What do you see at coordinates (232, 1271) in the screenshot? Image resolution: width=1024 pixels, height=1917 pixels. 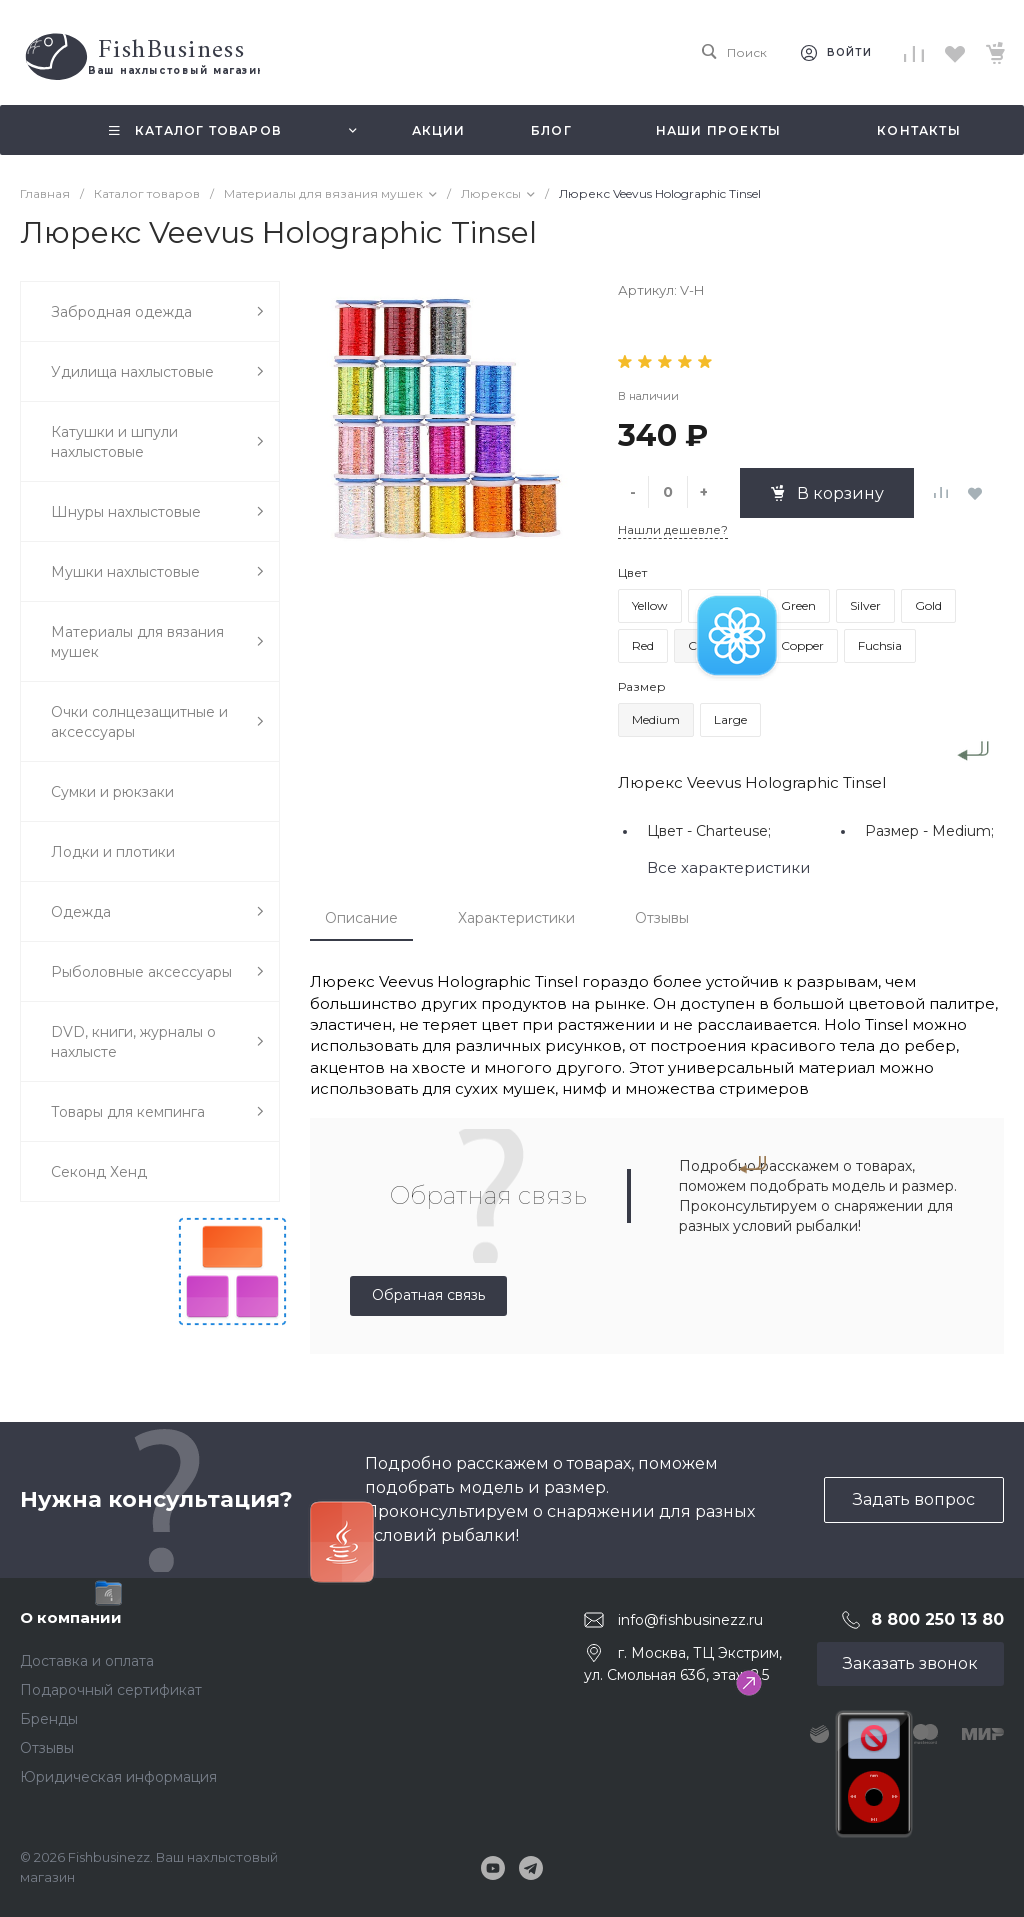 I see `select all items in the current view` at bounding box center [232, 1271].